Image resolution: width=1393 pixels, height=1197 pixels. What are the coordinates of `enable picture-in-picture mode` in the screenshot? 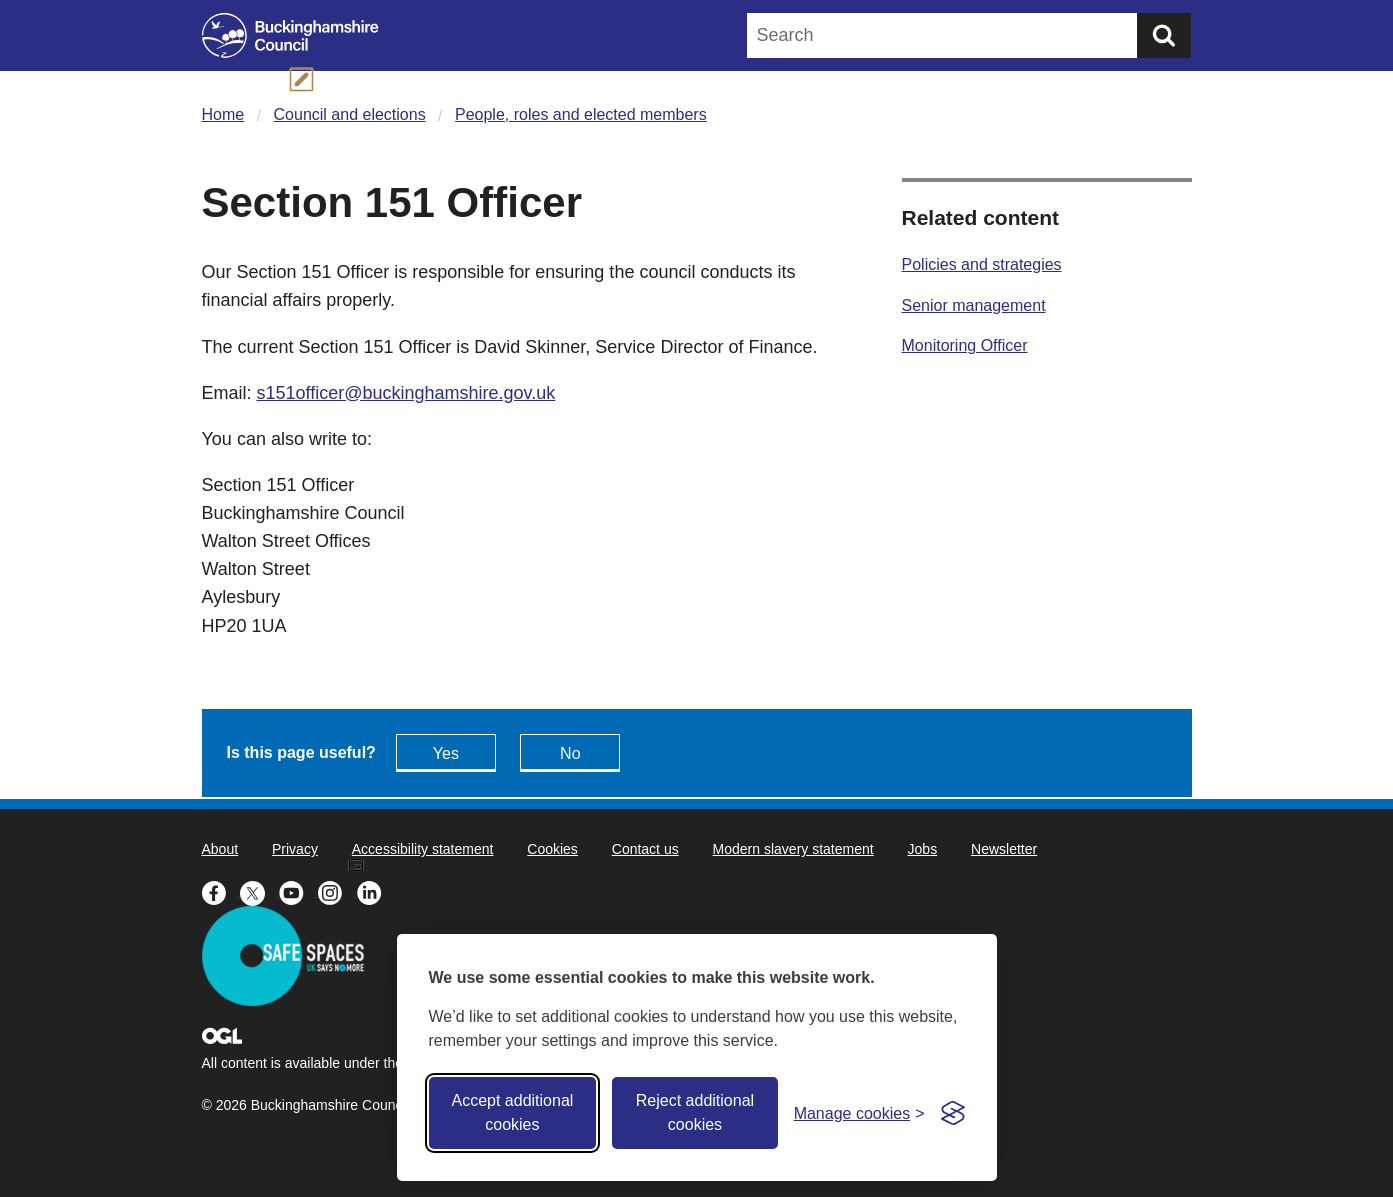 It's located at (356, 865).